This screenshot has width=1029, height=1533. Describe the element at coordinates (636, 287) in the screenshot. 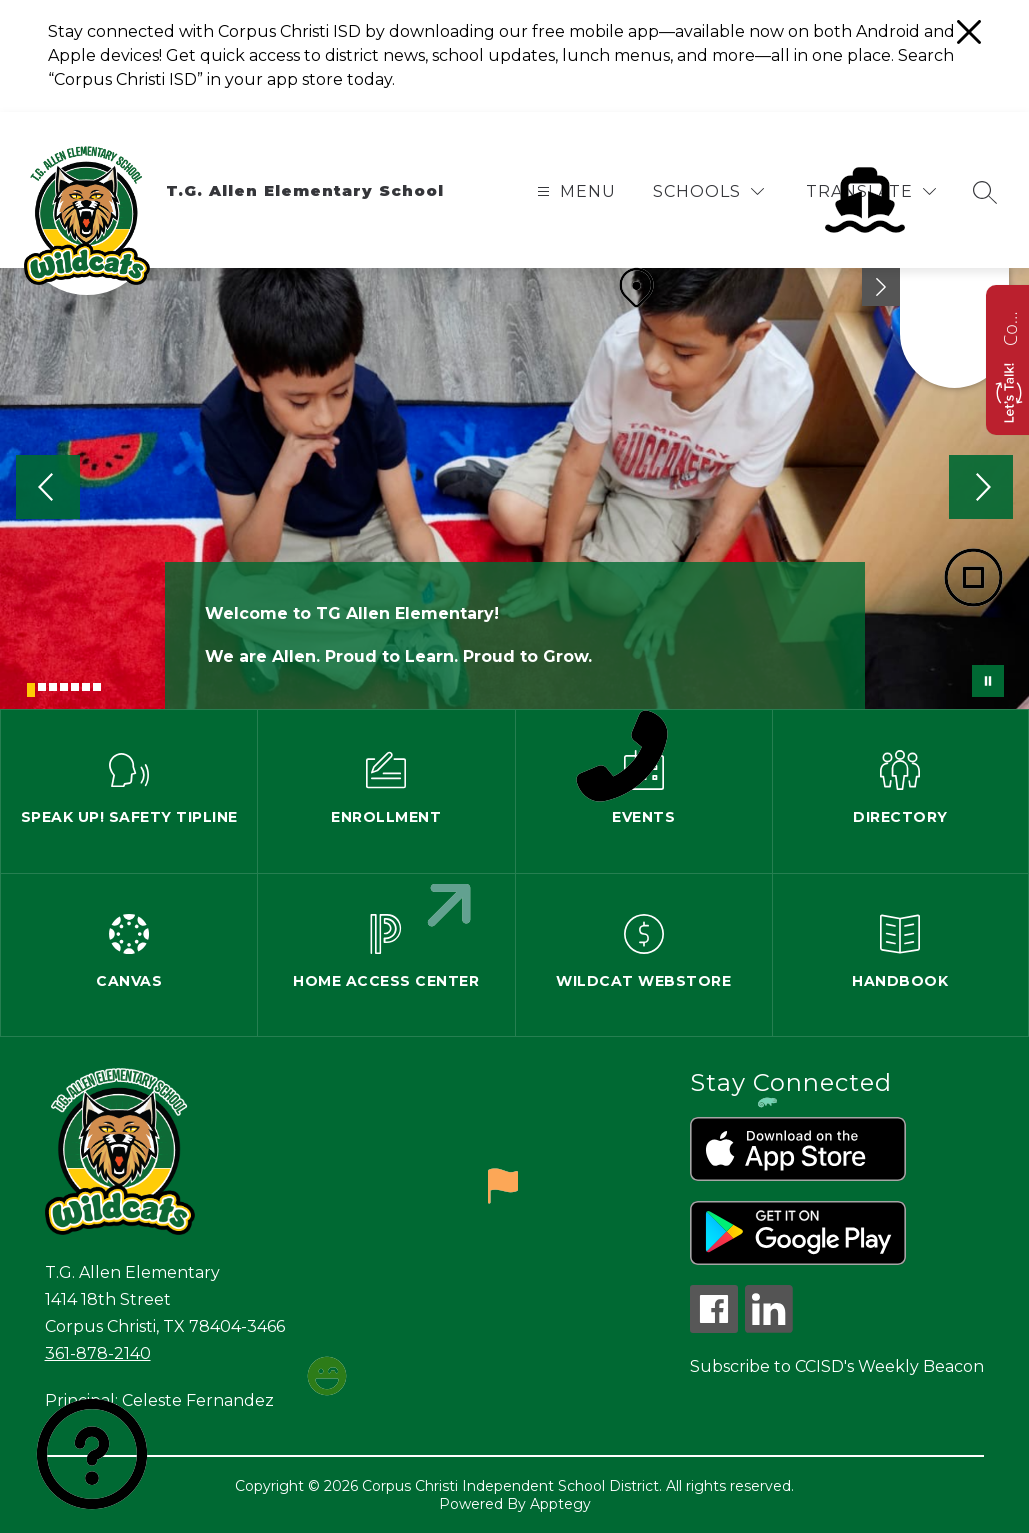

I see `view location on map` at that location.